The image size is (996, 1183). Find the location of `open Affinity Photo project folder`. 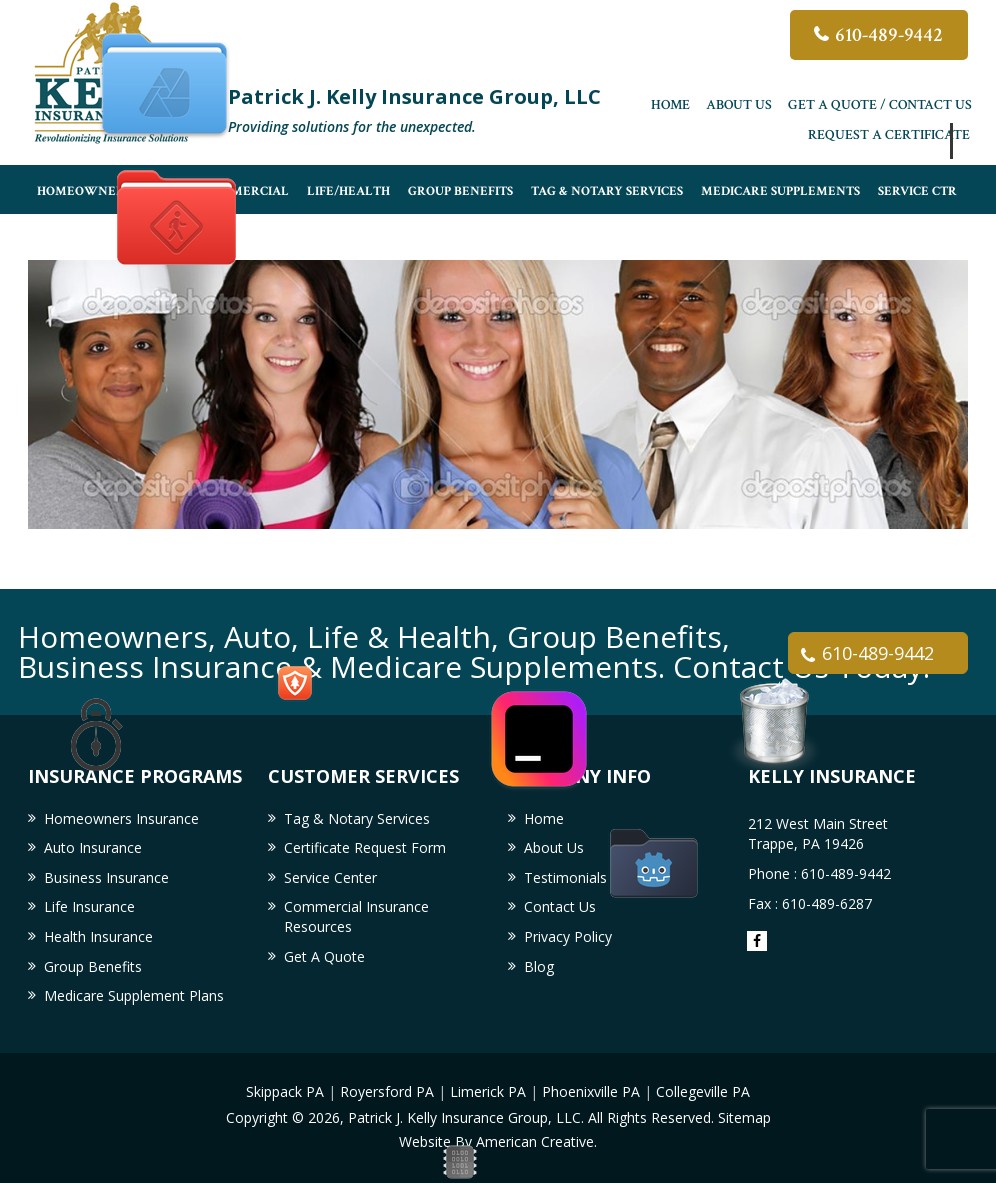

open Affinity Photo project folder is located at coordinates (164, 83).